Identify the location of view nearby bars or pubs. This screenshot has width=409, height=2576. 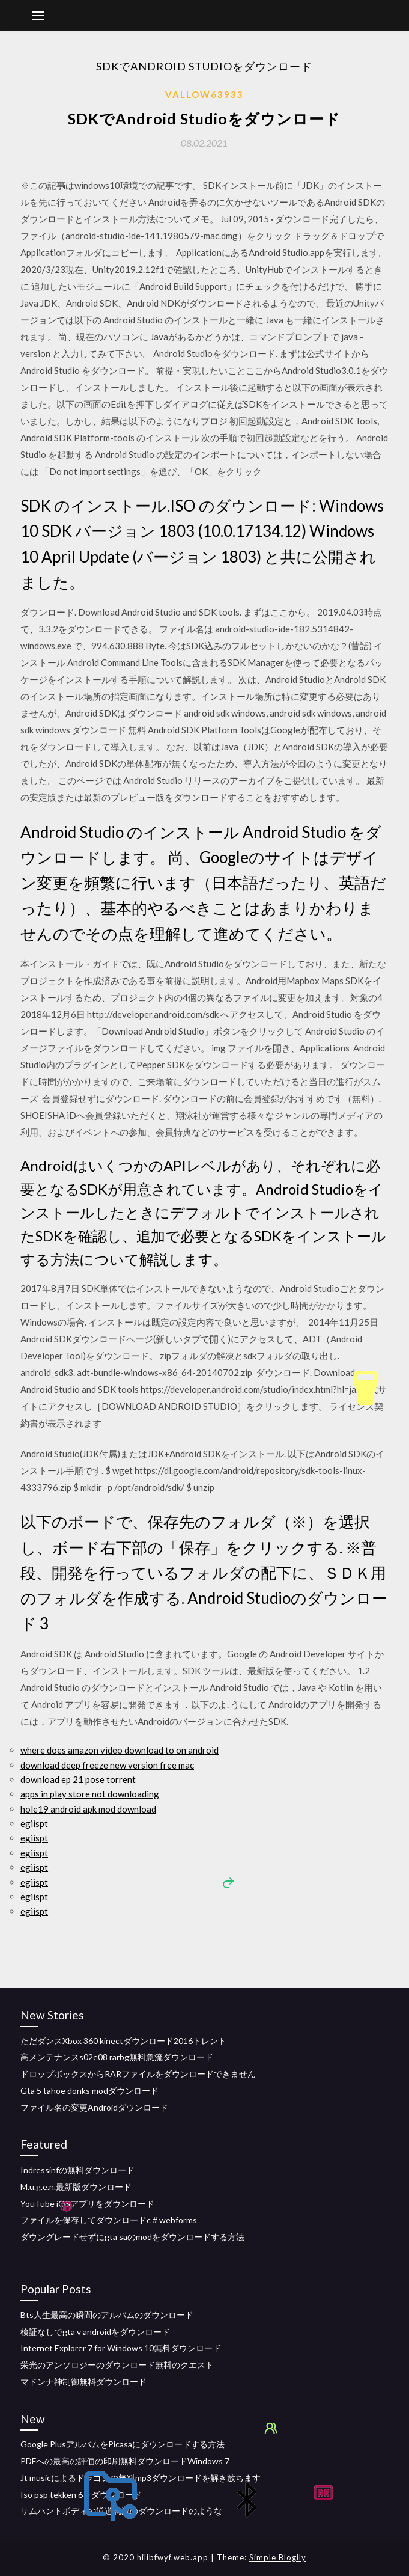
(366, 1388).